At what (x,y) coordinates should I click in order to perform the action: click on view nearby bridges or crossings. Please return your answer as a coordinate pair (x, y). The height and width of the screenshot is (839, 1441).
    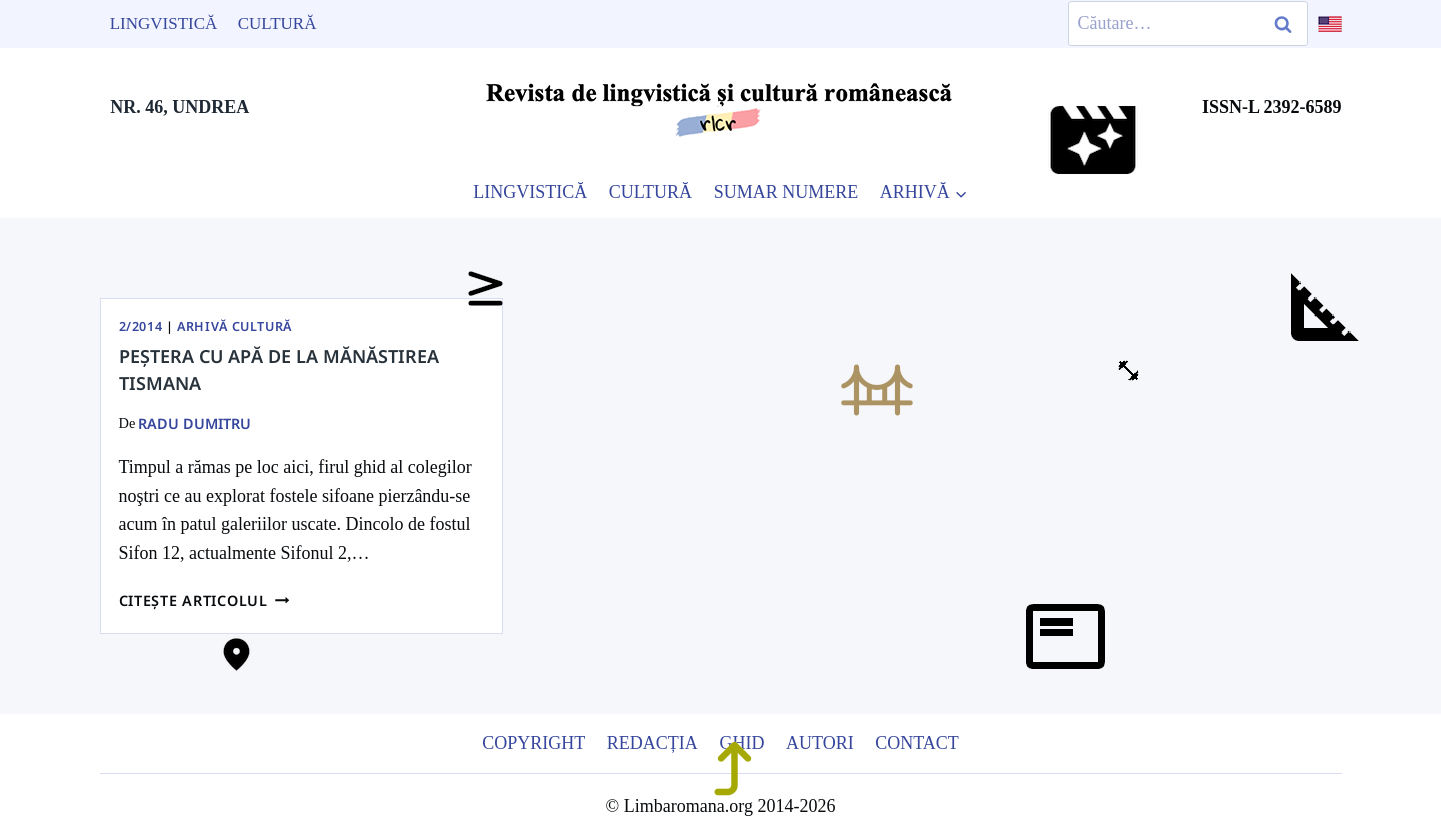
    Looking at the image, I should click on (877, 390).